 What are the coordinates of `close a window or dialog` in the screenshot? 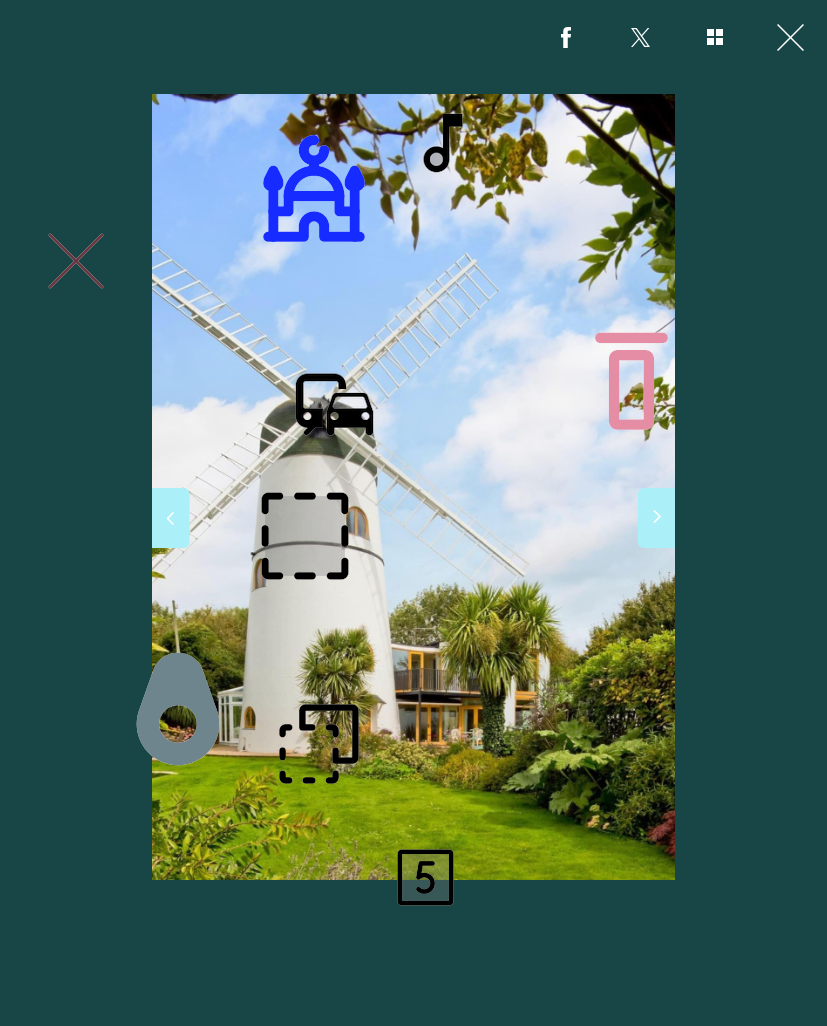 It's located at (76, 261).